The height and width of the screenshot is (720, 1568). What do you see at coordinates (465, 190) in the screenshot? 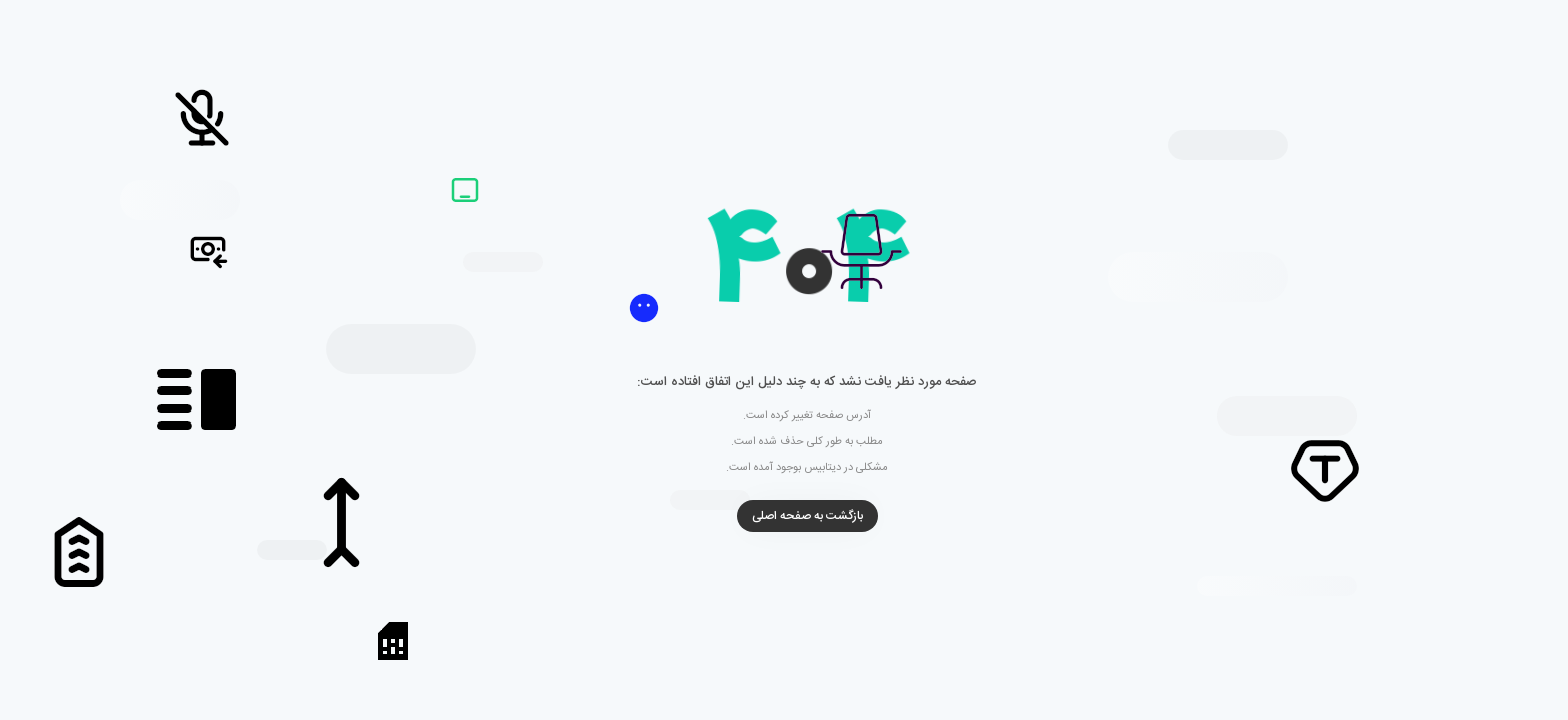
I see `switch to landscape mode` at bounding box center [465, 190].